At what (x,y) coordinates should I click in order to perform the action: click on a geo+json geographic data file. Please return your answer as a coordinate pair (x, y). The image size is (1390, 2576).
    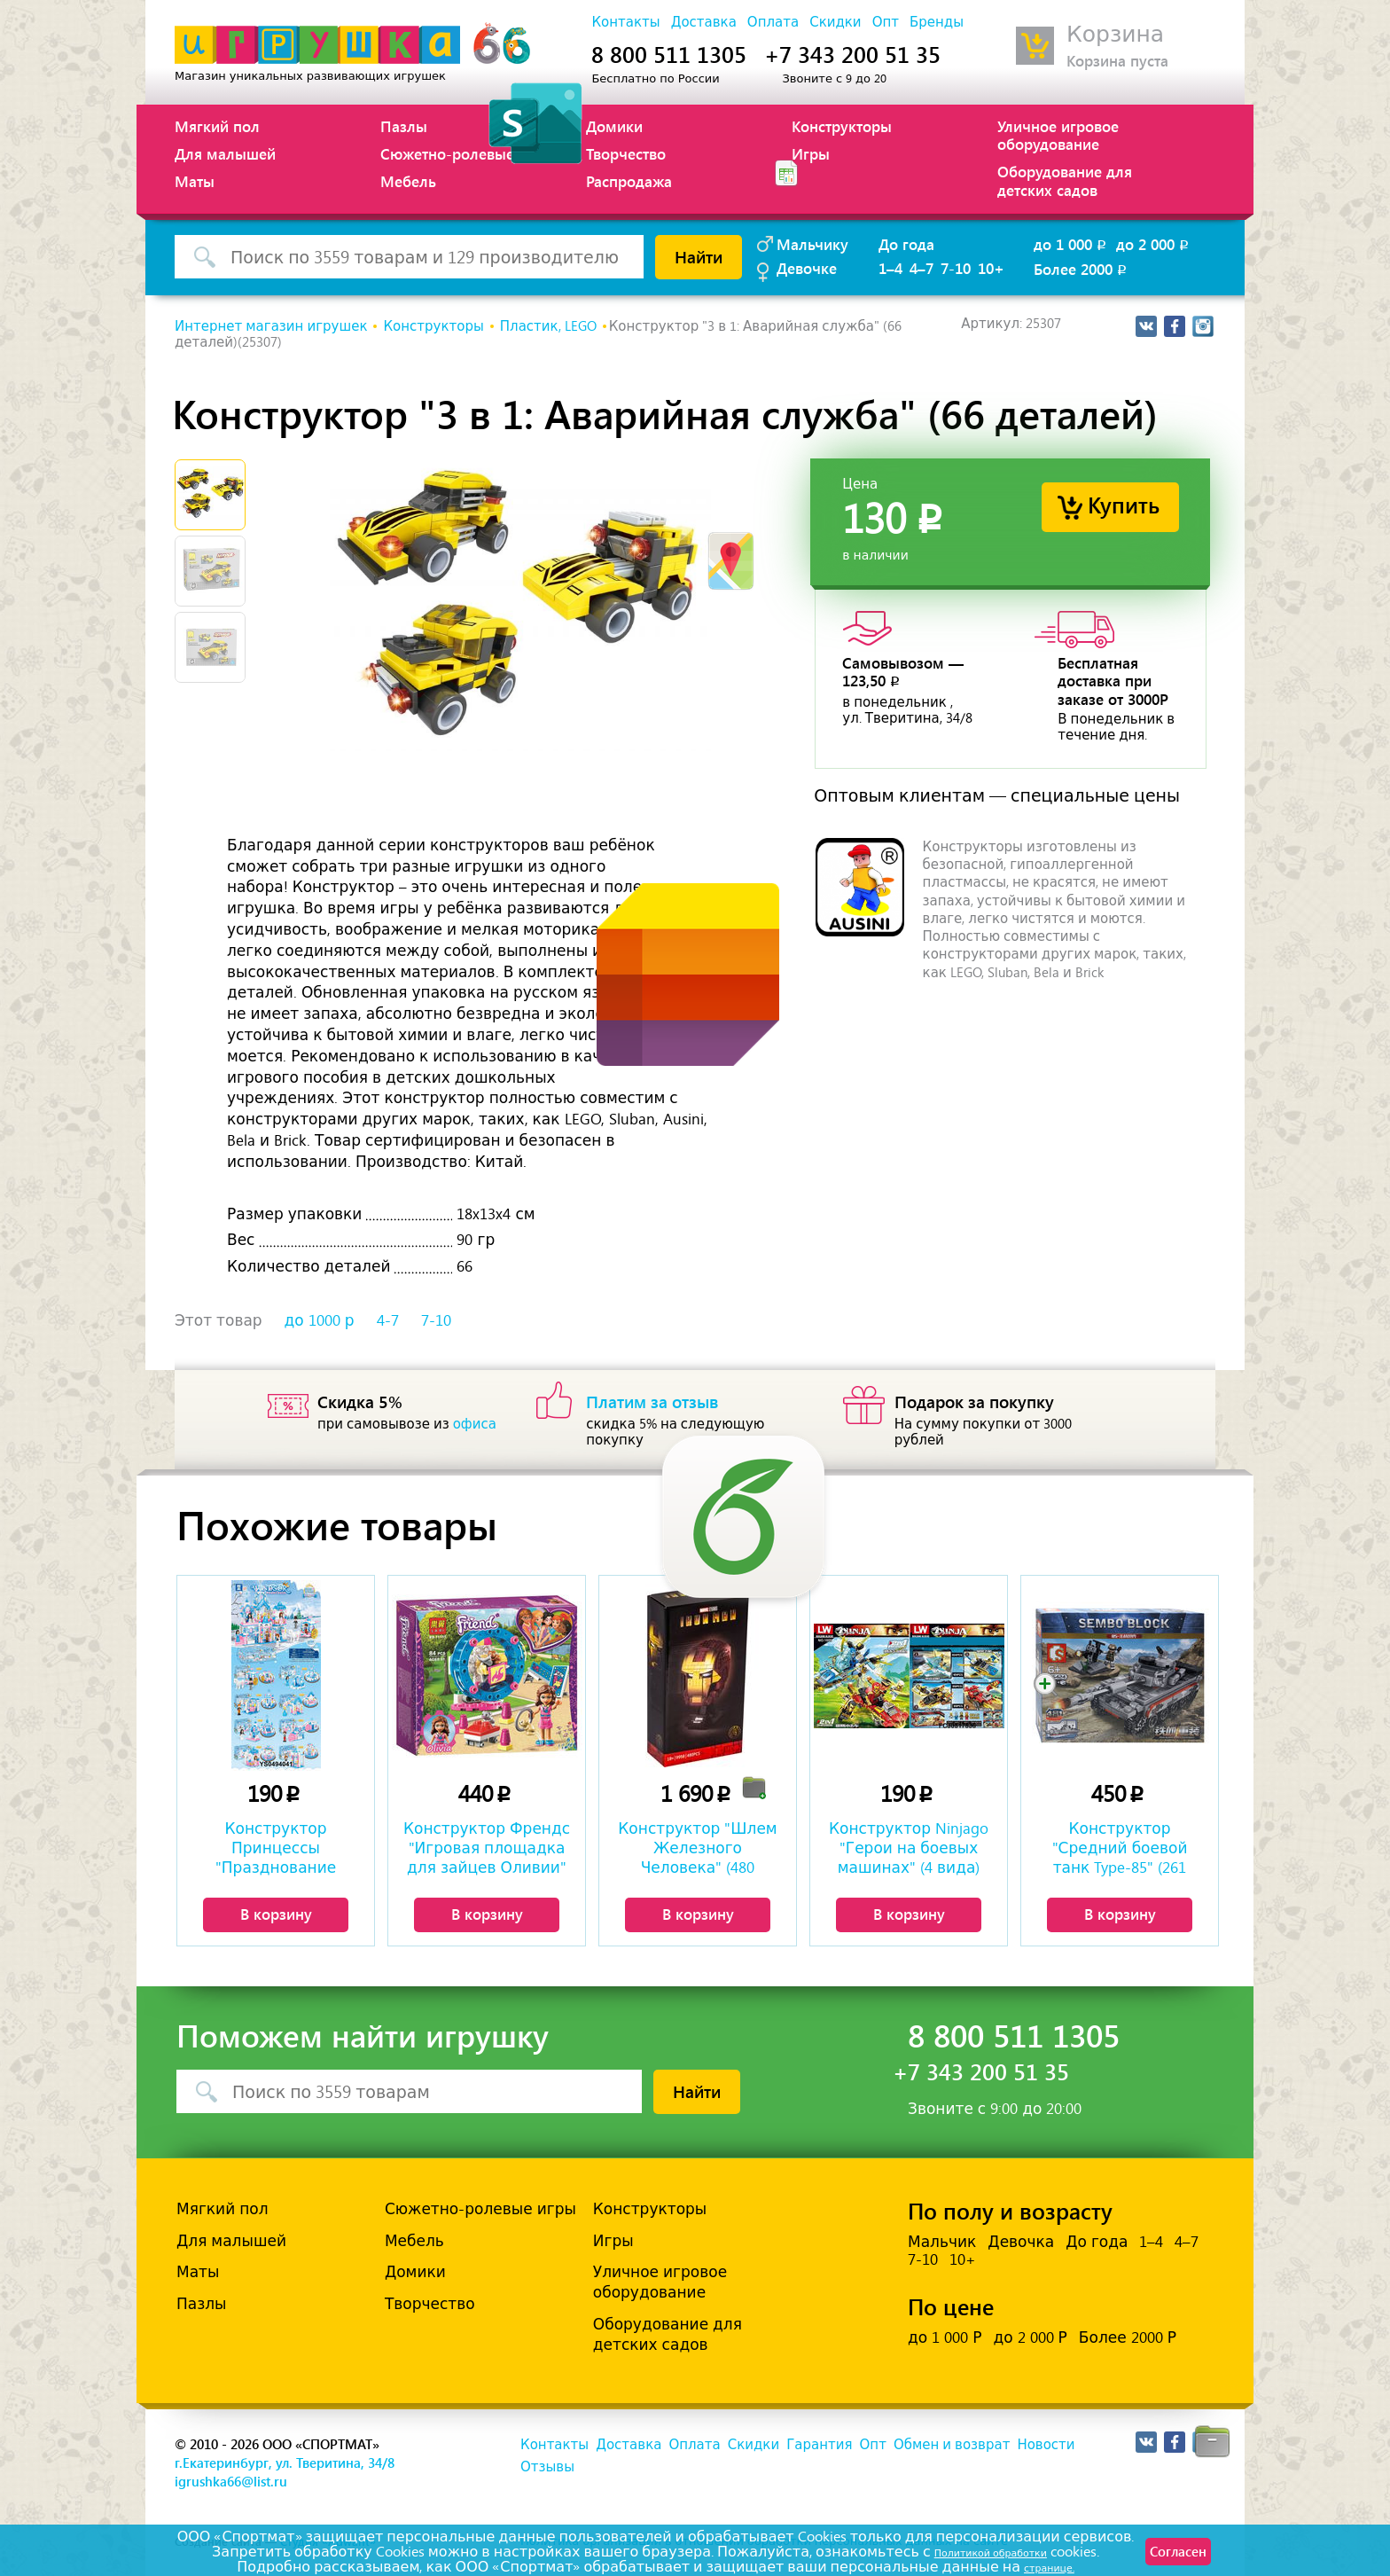
    Looking at the image, I should click on (730, 560).